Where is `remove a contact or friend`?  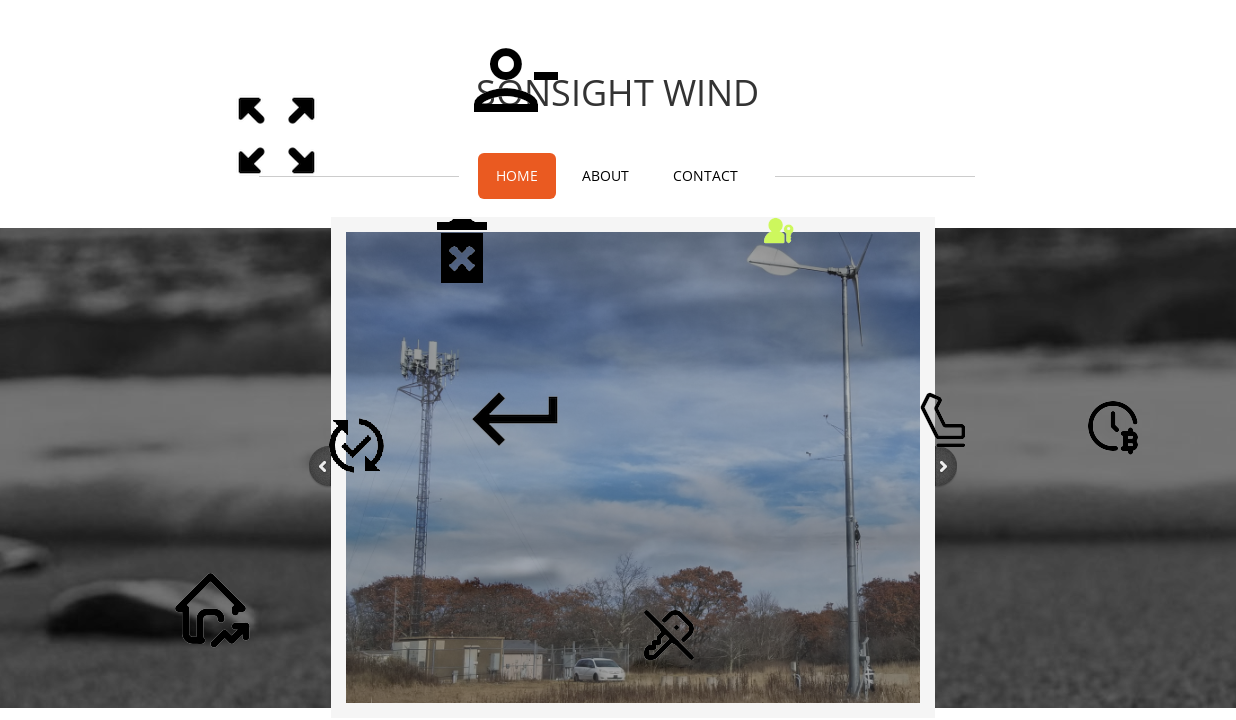 remove a contact or friend is located at coordinates (514, 80).